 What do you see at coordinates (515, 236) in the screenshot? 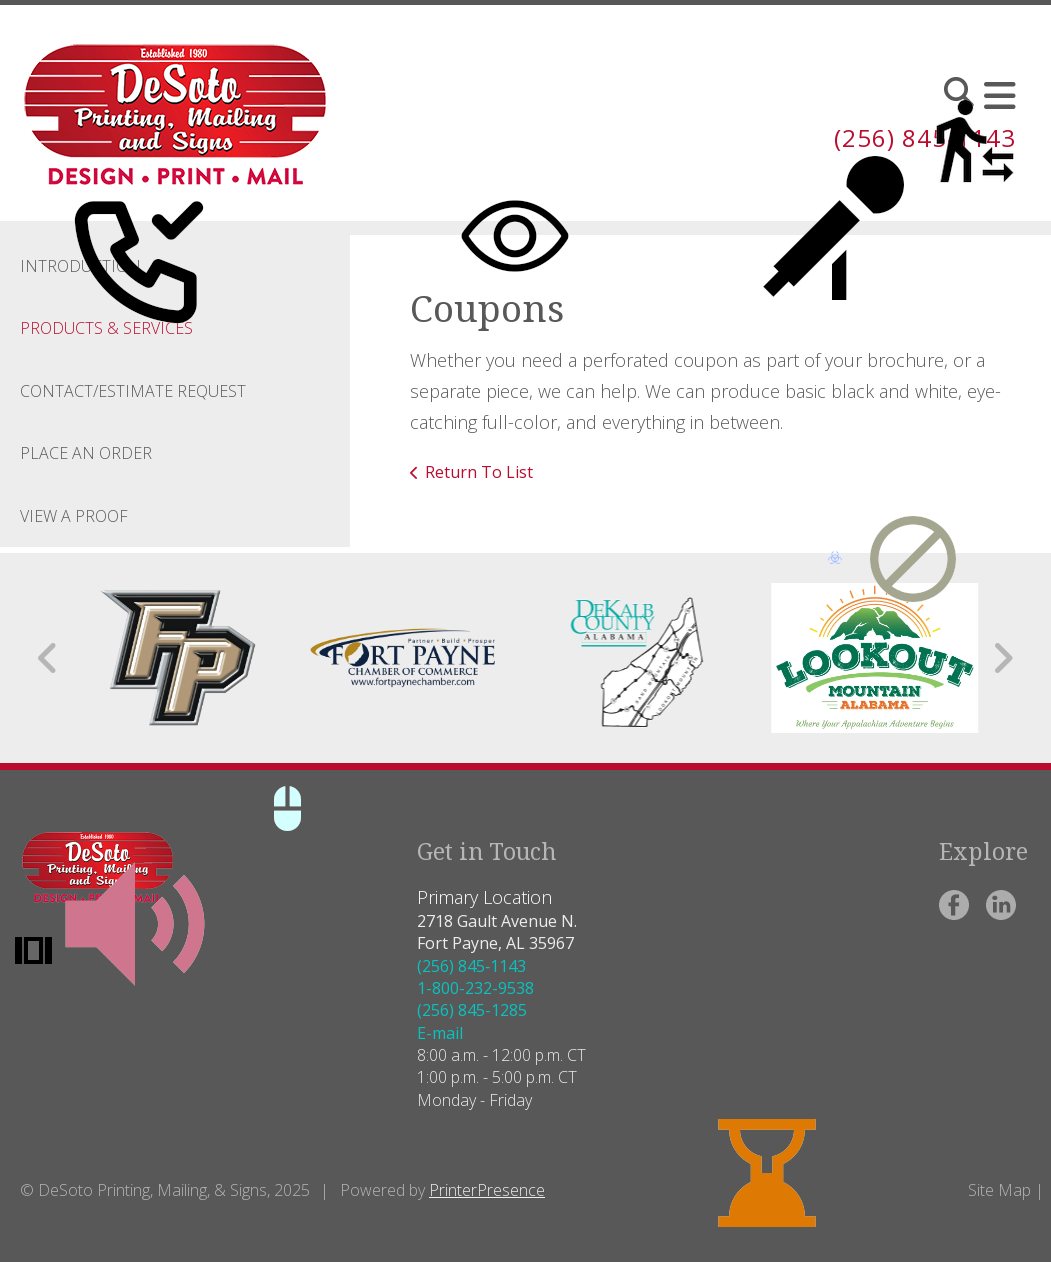
I see `view or preview content` at bounding box center [515, 236].